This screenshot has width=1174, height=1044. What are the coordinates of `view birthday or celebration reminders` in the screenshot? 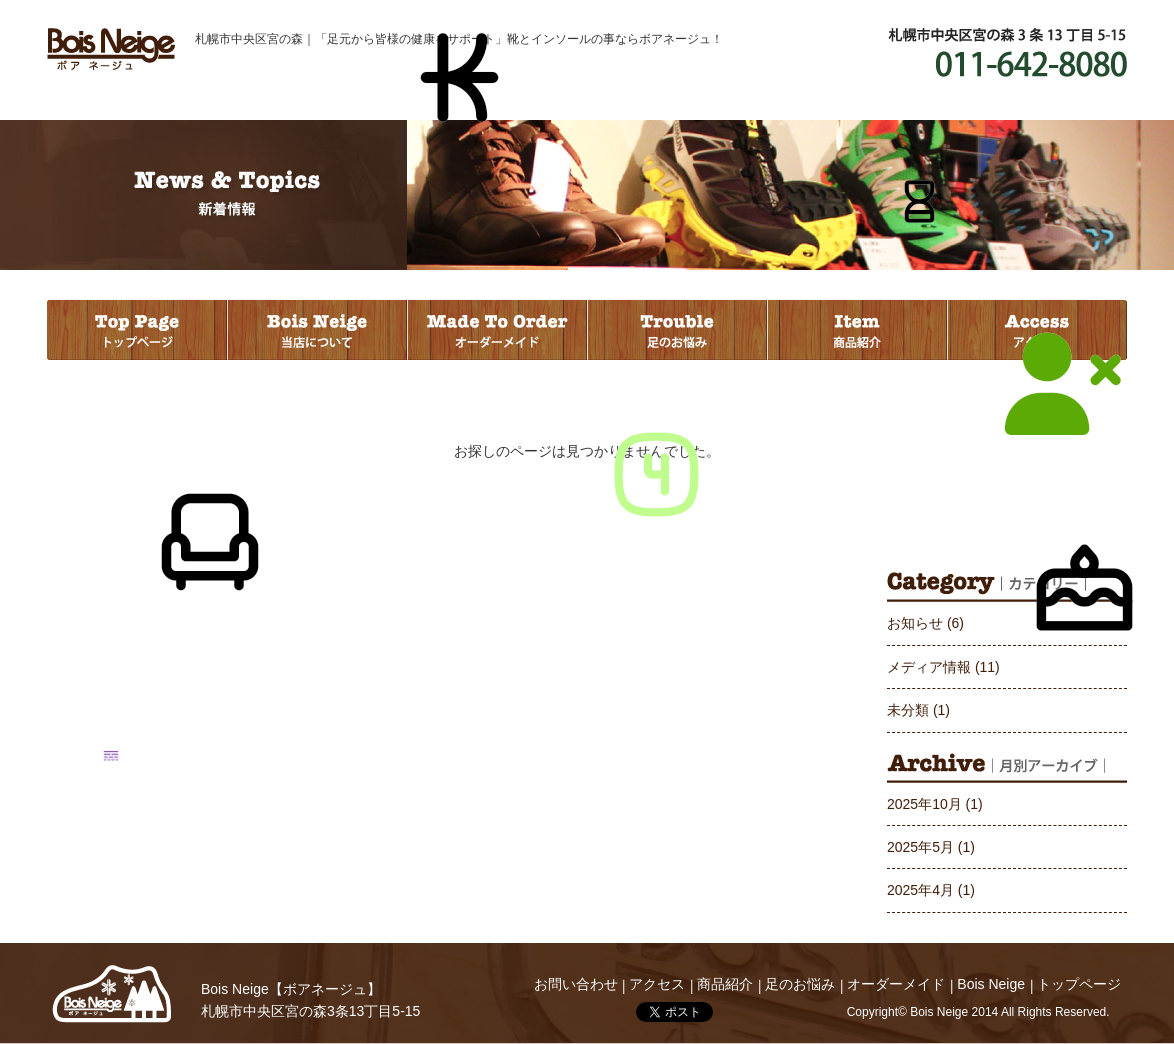 It's located at (1084, 587).